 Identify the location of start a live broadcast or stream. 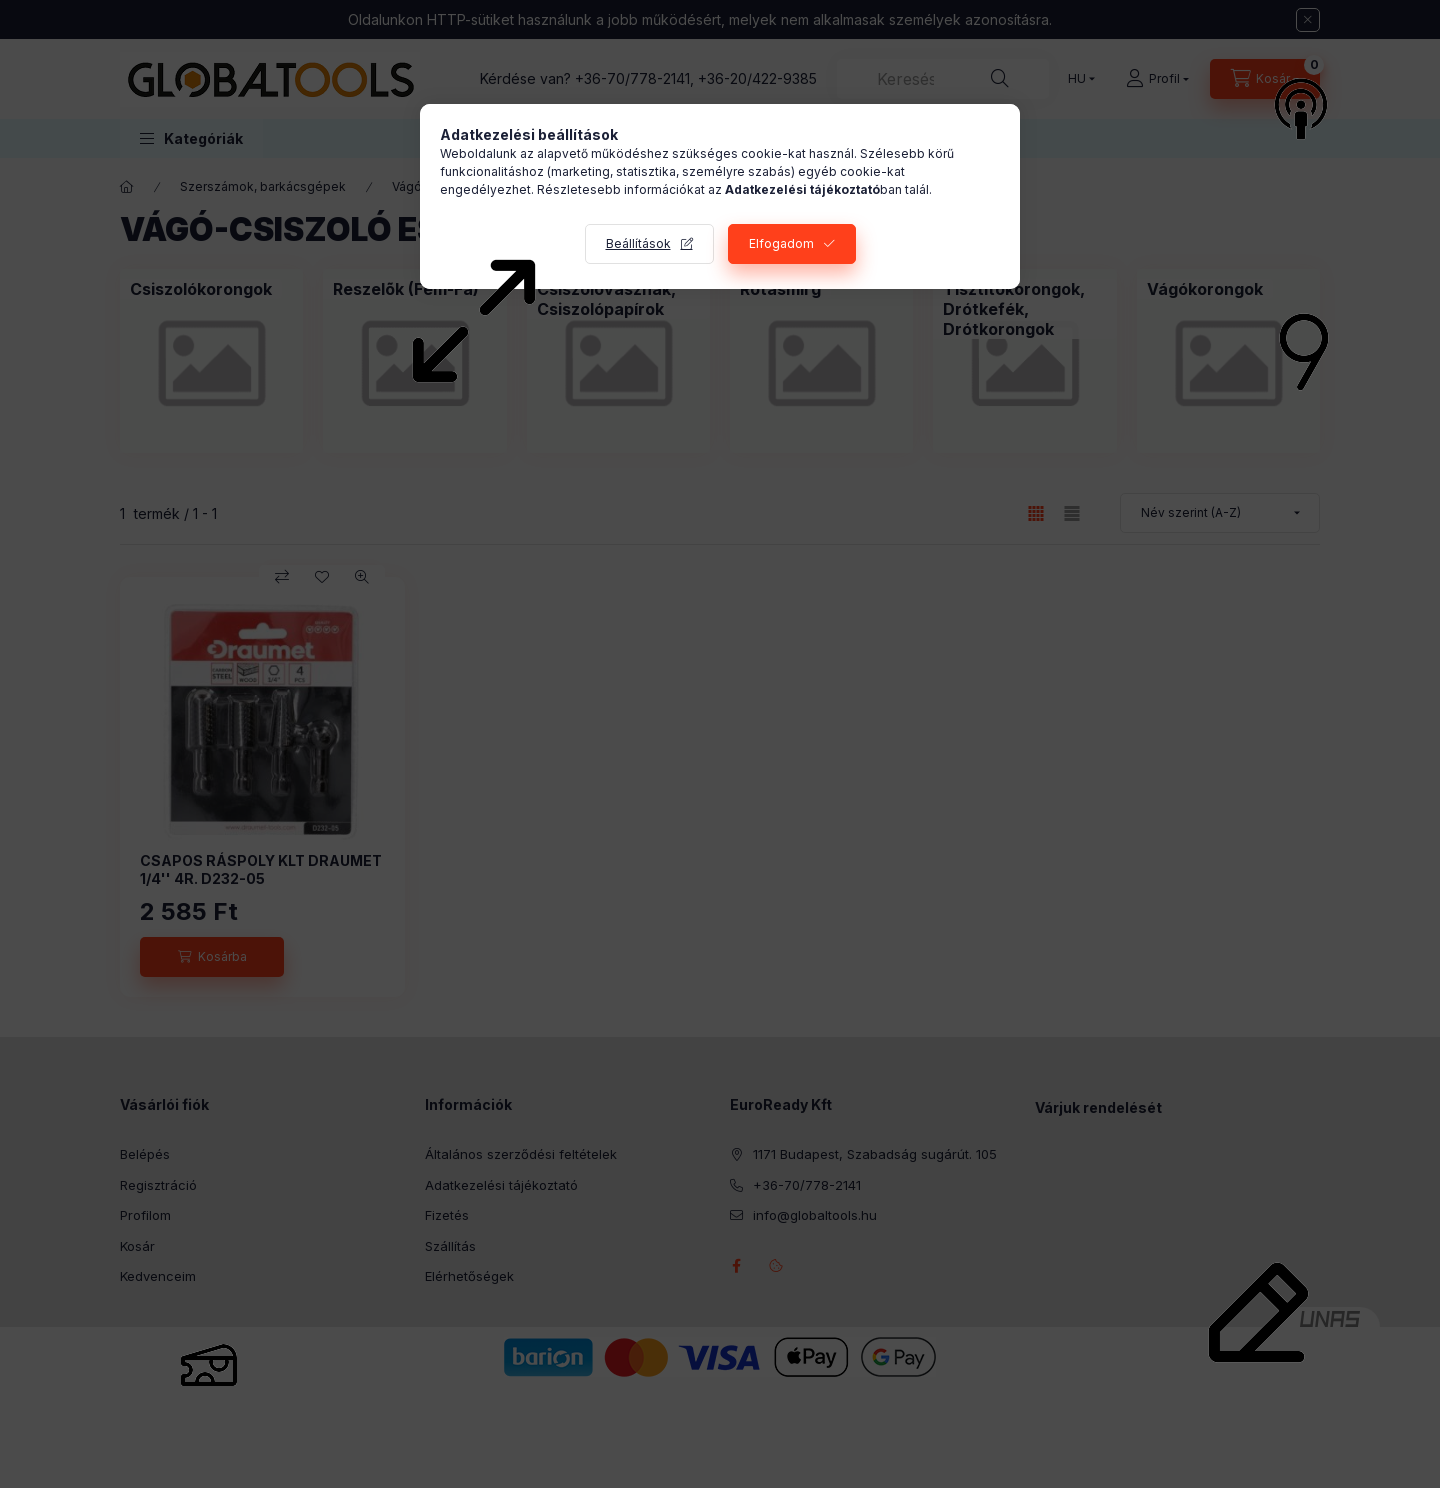
(1301, 109).